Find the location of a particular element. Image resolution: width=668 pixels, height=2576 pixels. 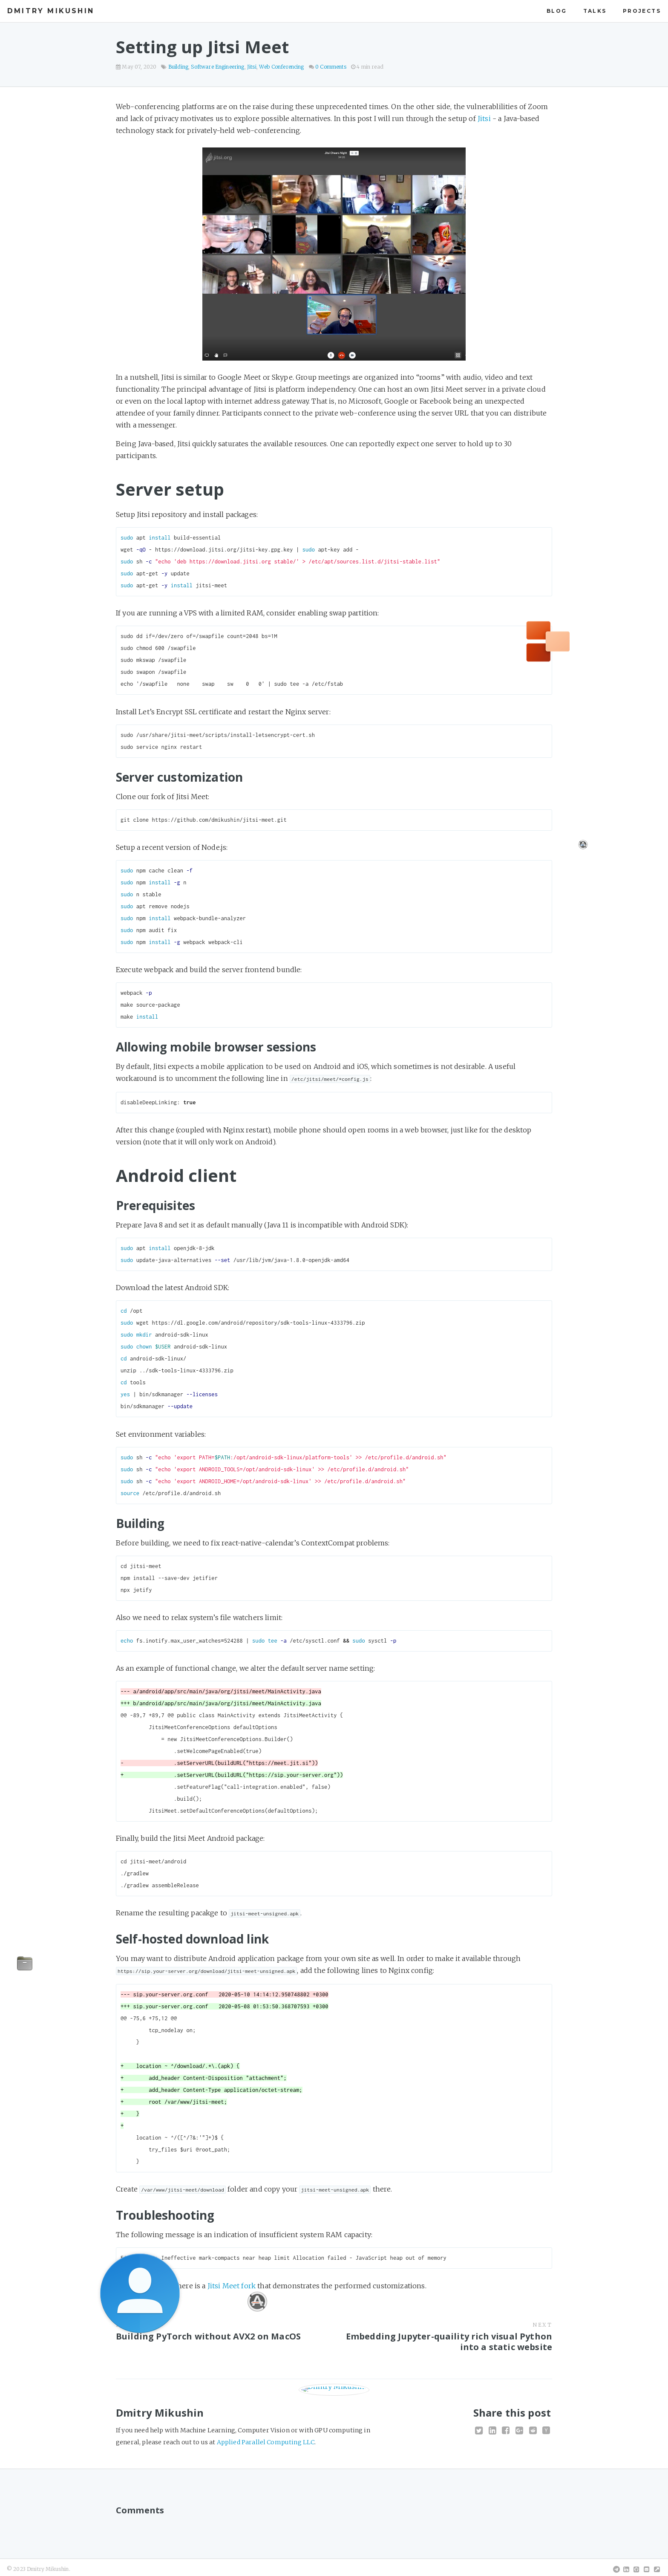

check for available software updates is located at coordinates (583, 844).